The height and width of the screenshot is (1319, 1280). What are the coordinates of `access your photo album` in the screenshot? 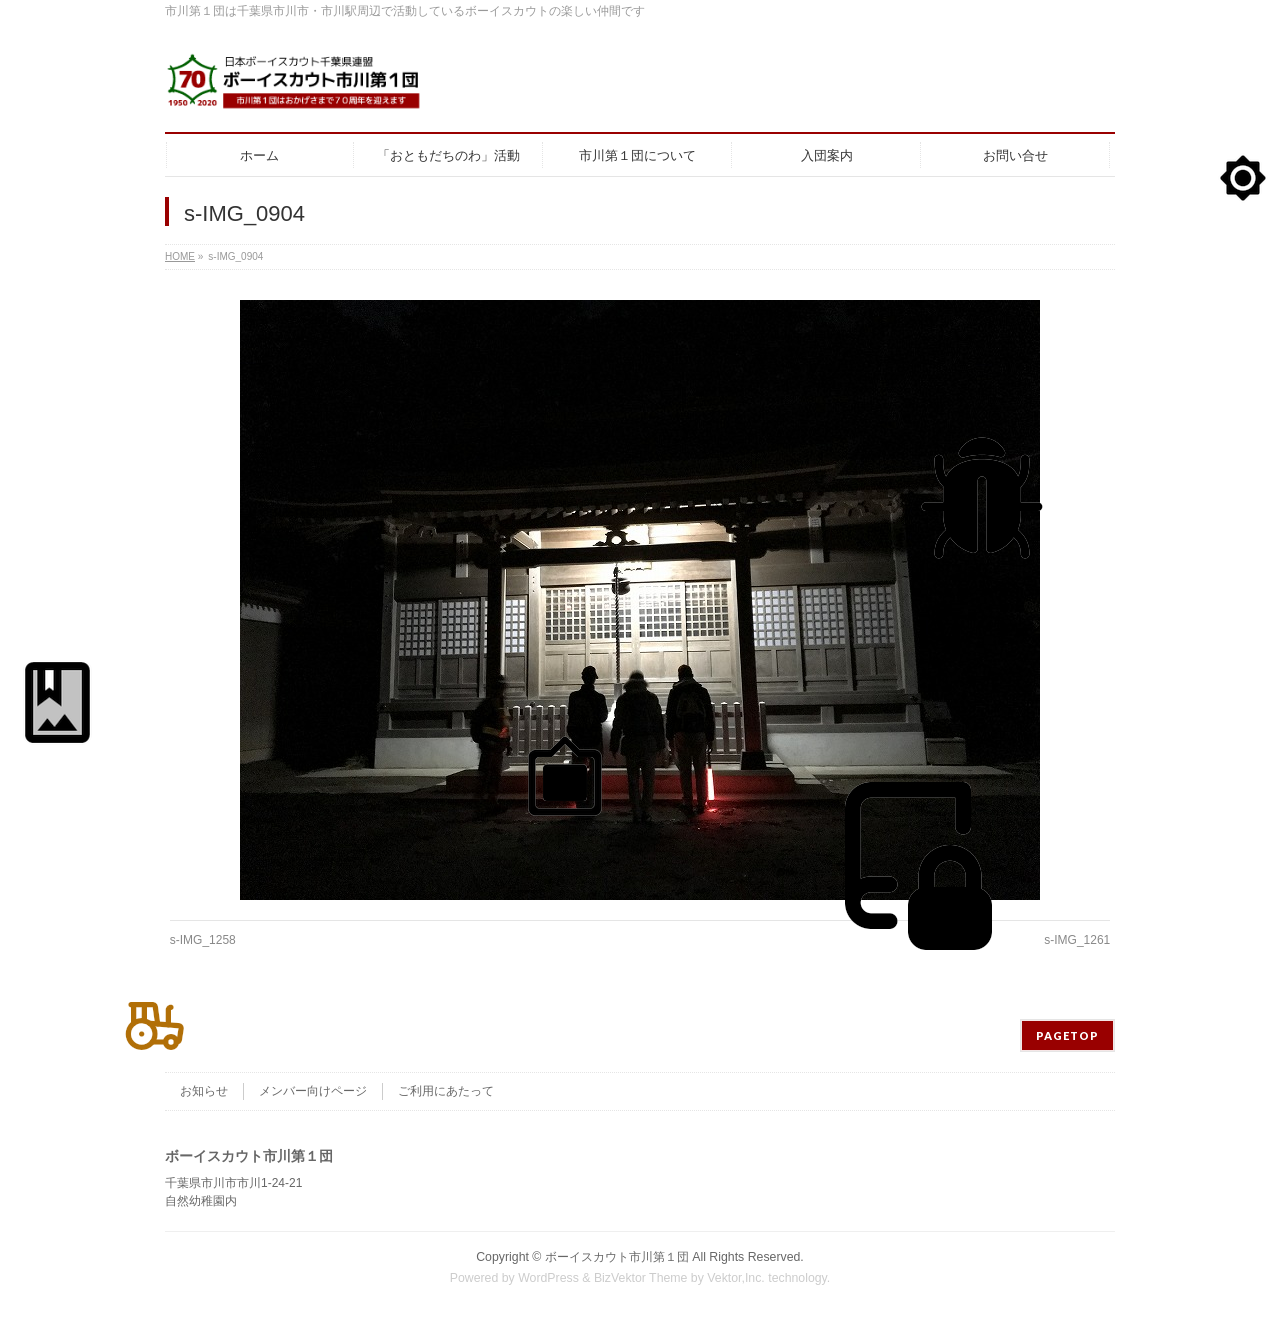 It's located at (57, 702).